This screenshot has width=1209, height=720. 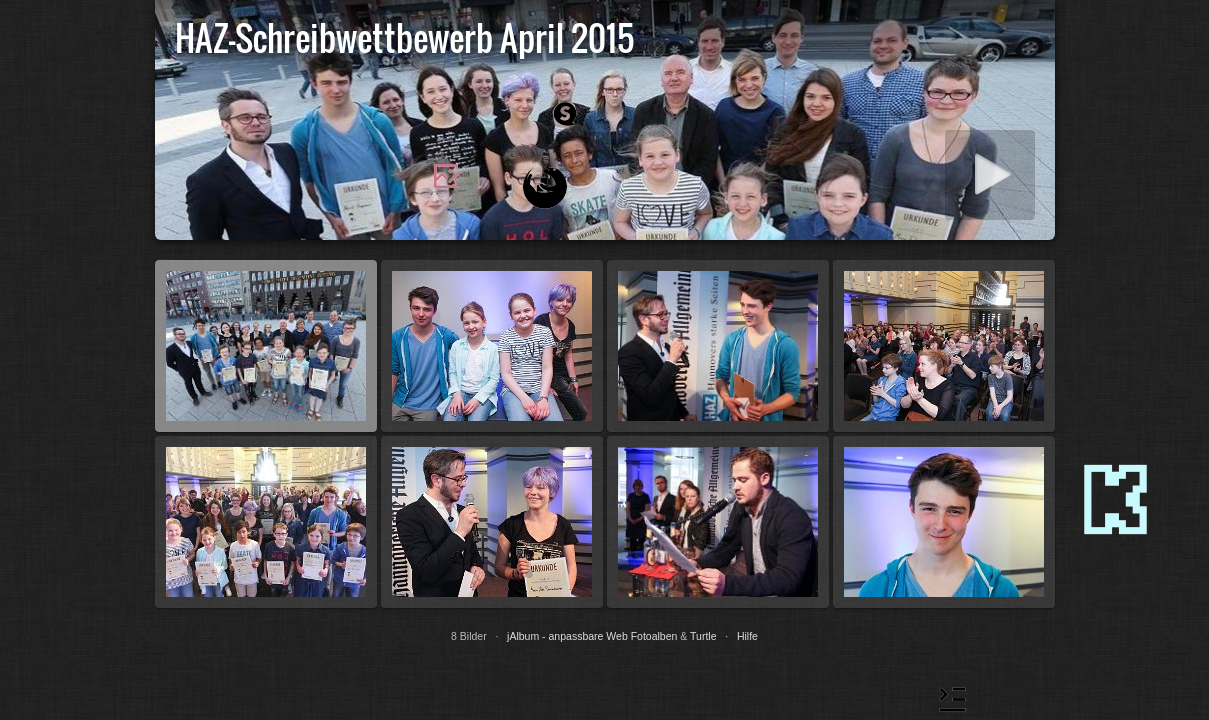 What do you see at coordinates (952, 699) in the screenshot?
I see `collapse the sidebar menu` at bounding box center [952, 699].